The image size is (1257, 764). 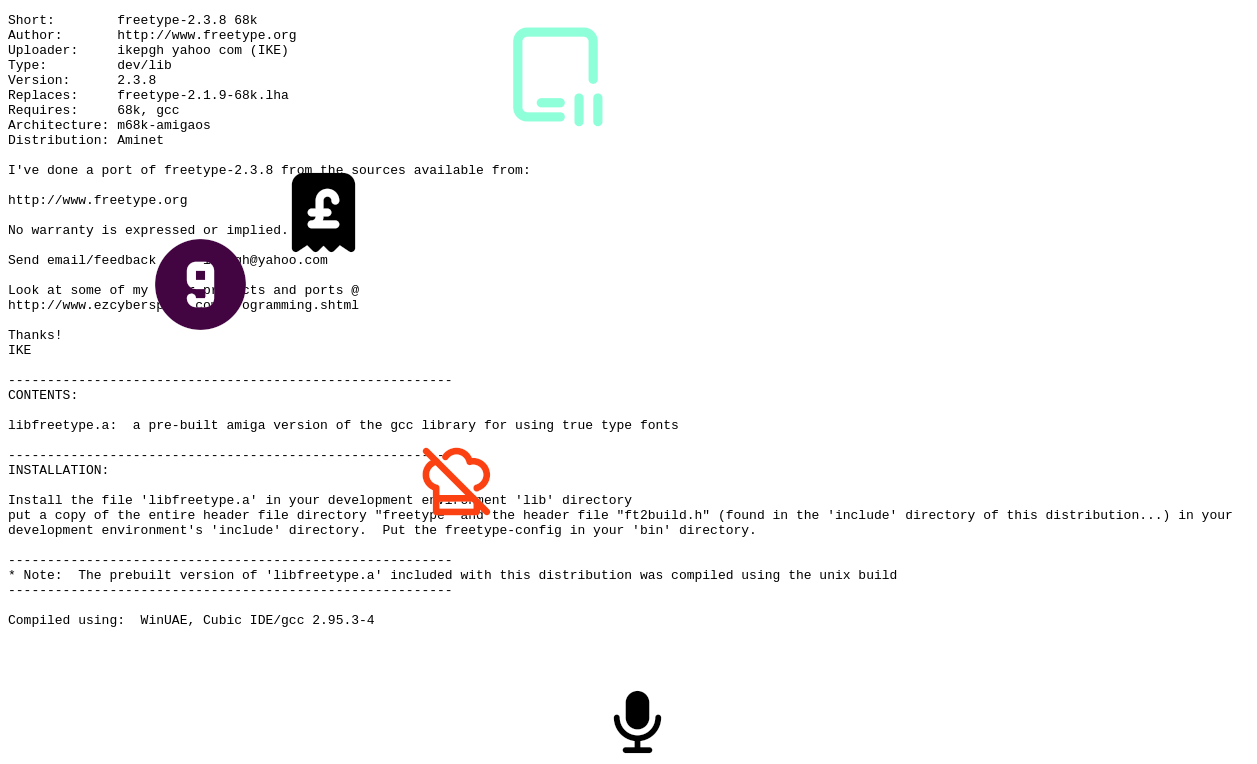 I want to click on pause media playback on iPad, so click(x=555, y=74).